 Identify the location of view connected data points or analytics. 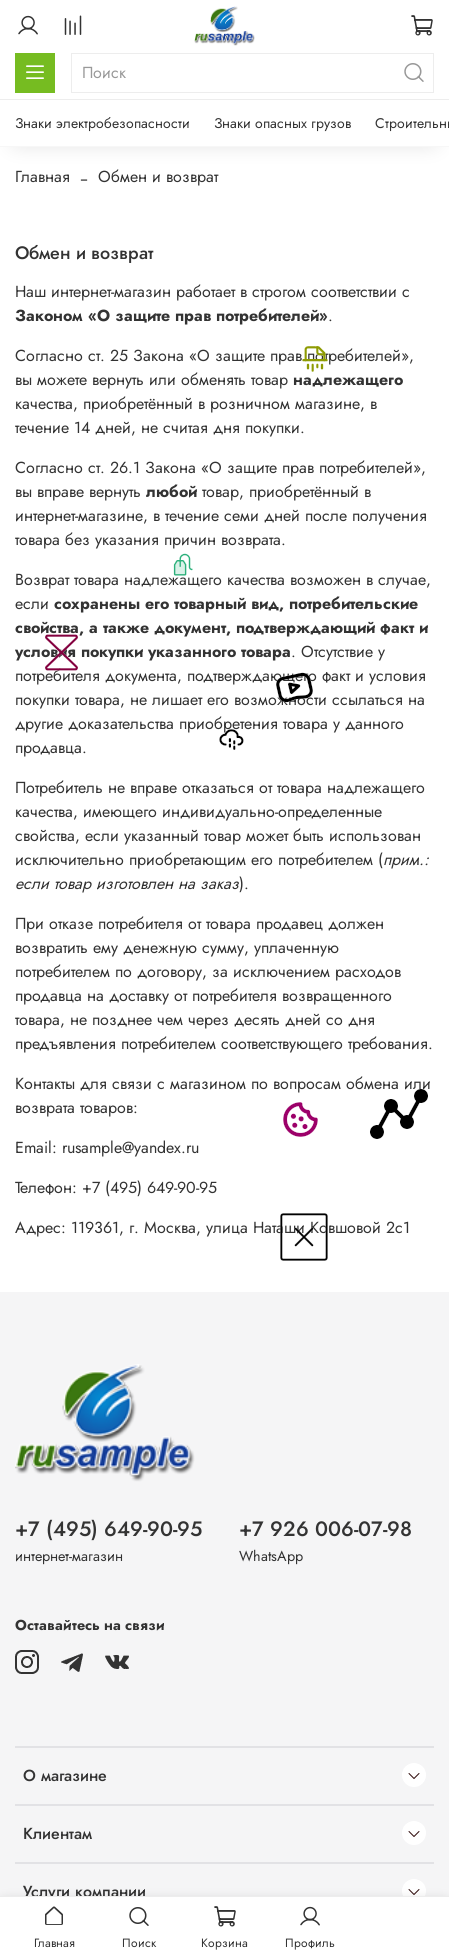
(399, 1114).